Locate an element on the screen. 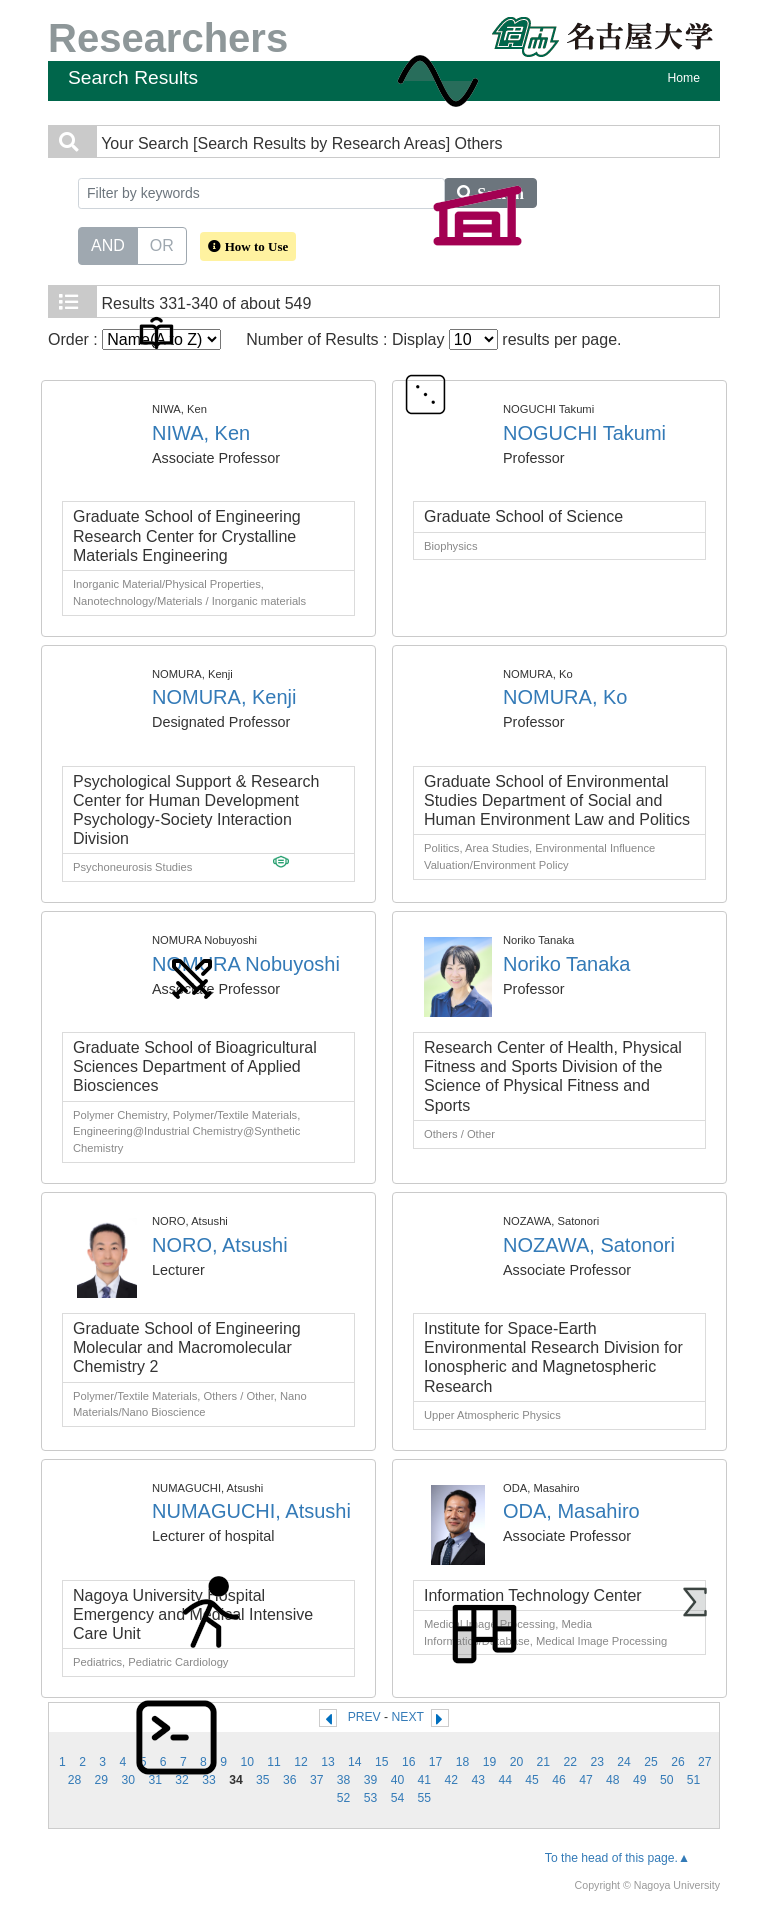 The image size is (768, 1910). switch to walking directions is located at coordinates (211, 1612).